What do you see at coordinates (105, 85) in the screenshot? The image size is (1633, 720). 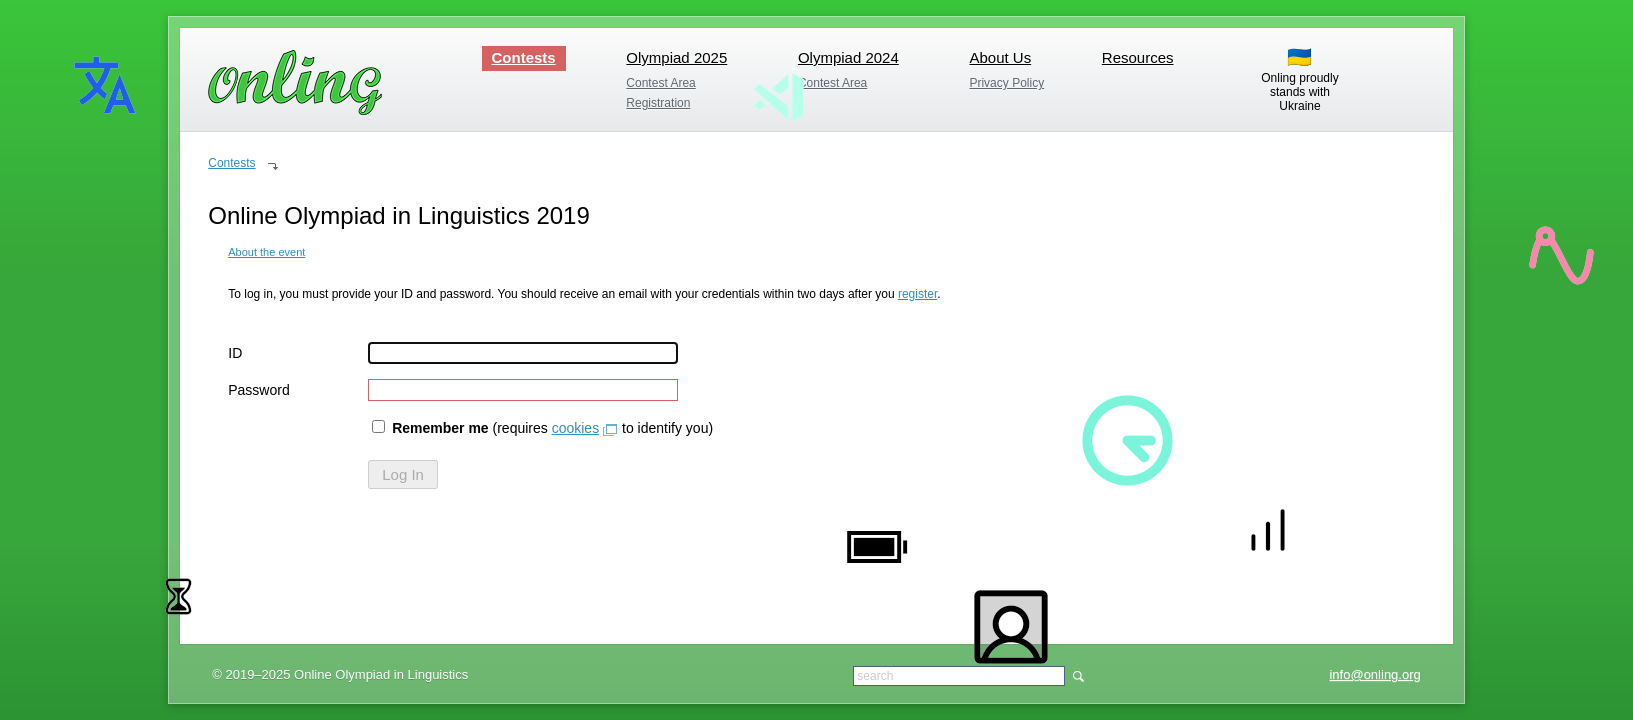 I see `change language settings` at bounding box center [105, 85].